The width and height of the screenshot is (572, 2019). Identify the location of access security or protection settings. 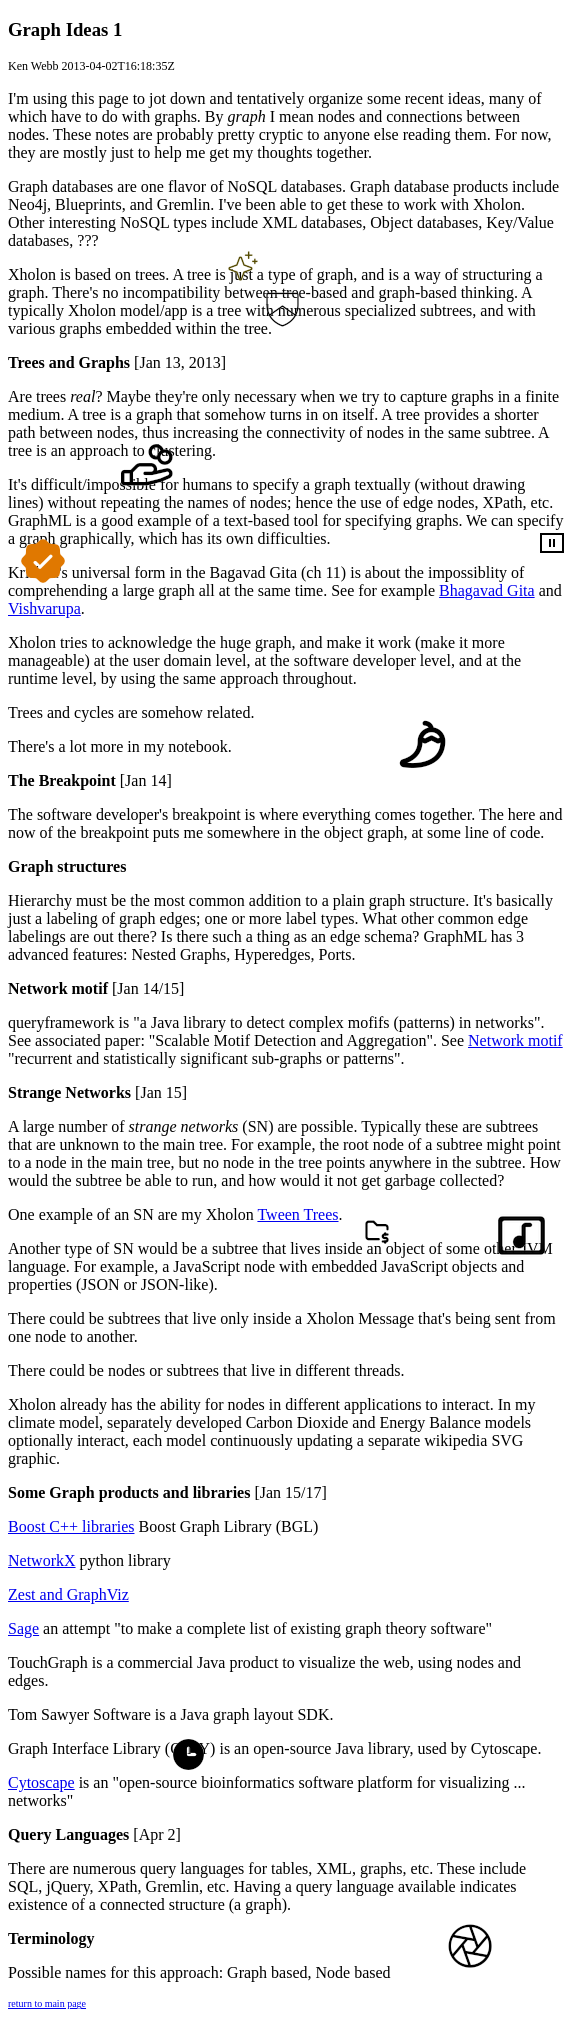
(282, 307).